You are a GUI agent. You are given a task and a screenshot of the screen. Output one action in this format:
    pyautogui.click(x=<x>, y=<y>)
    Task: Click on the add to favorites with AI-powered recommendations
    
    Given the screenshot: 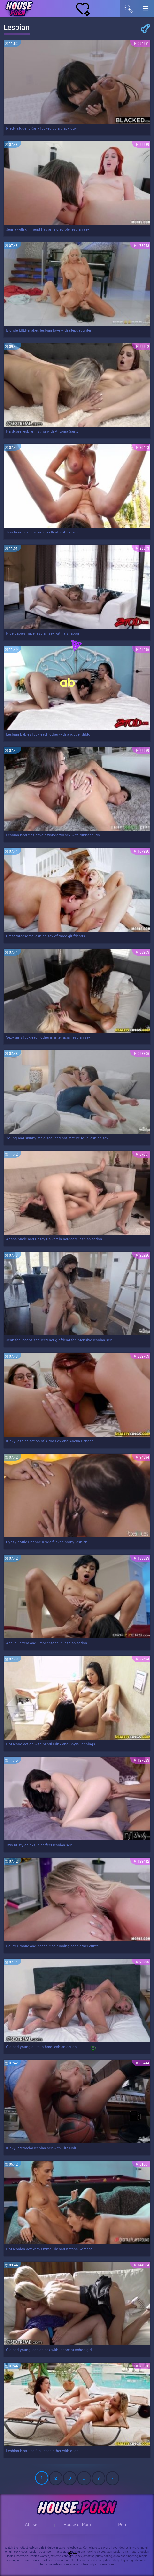 What is the action you would take?
    pyautogui.click(x=83, y=9)
    